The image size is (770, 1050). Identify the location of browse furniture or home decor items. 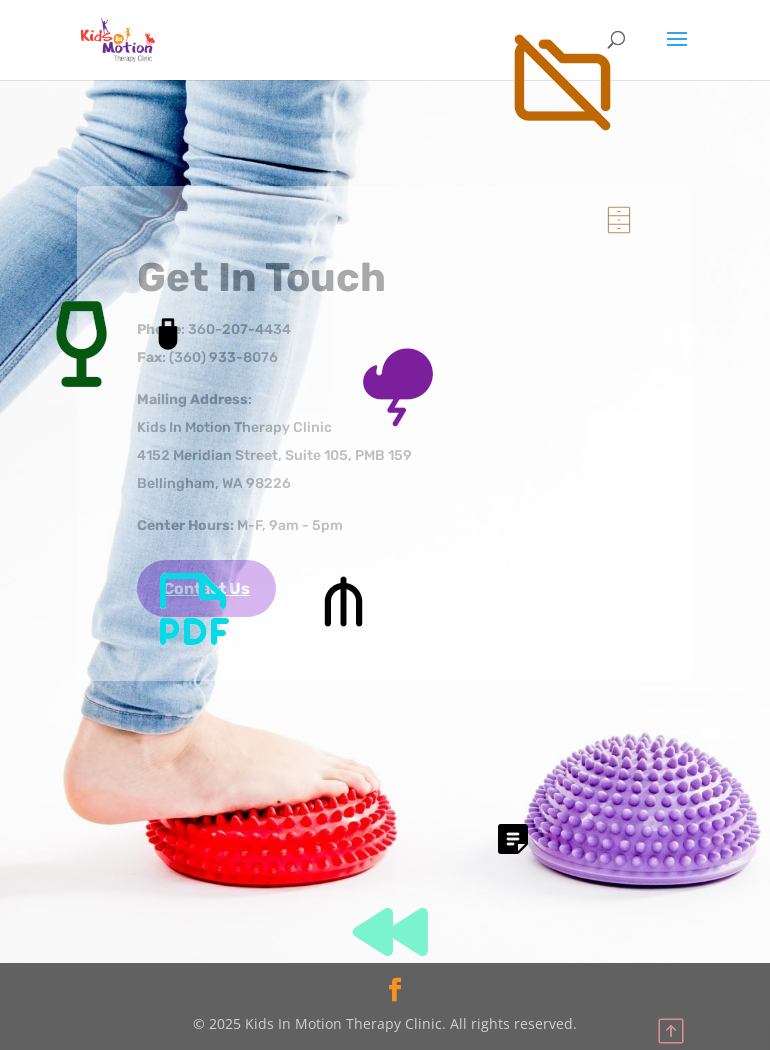
(619, 220).